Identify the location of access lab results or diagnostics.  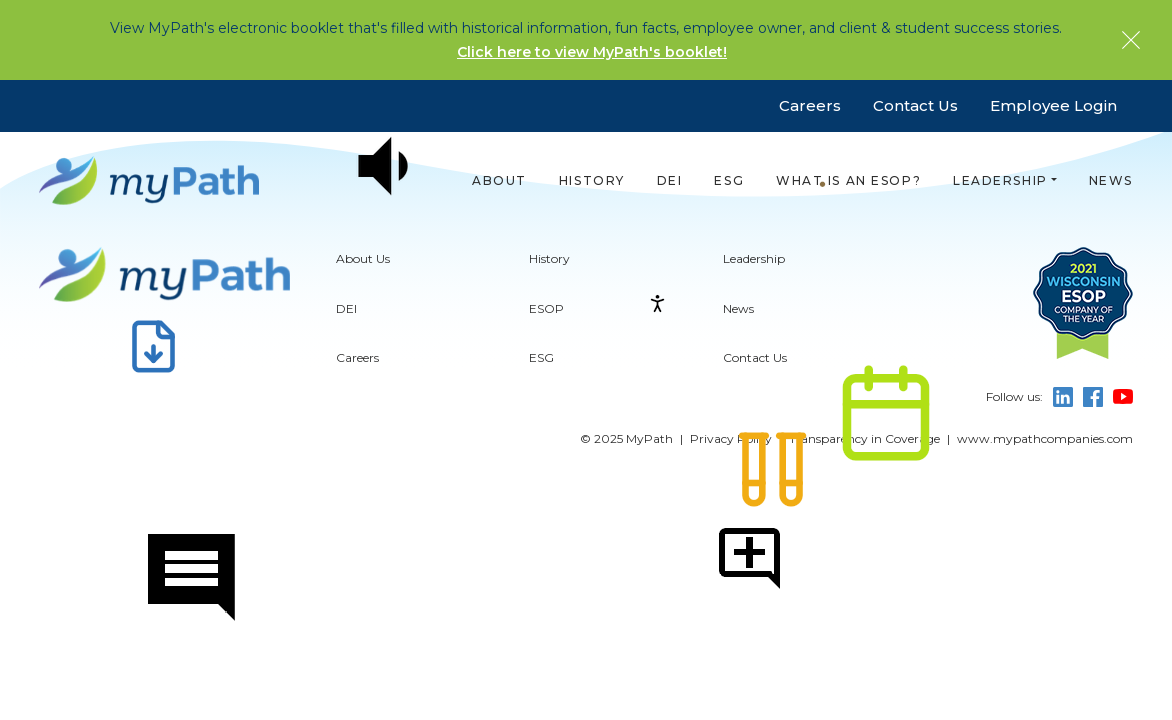
(772, 469).